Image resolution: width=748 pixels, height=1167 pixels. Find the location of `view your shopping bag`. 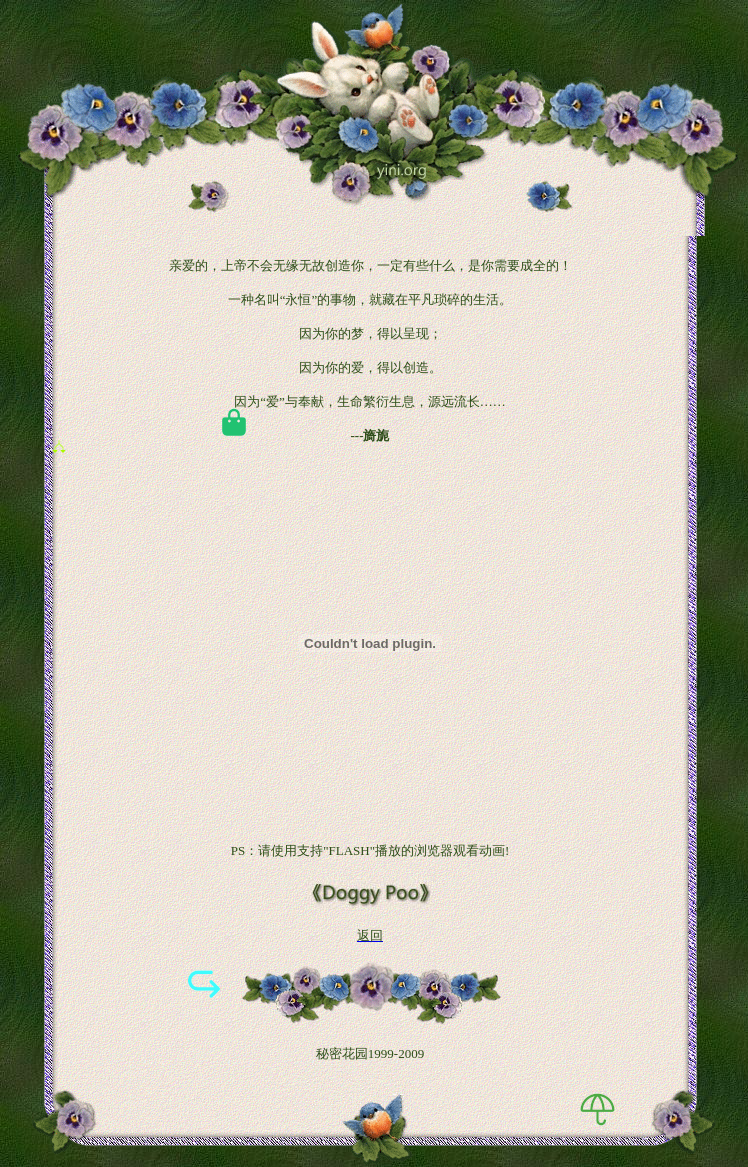

view your shopping bag is located at coordinates (234, 424).